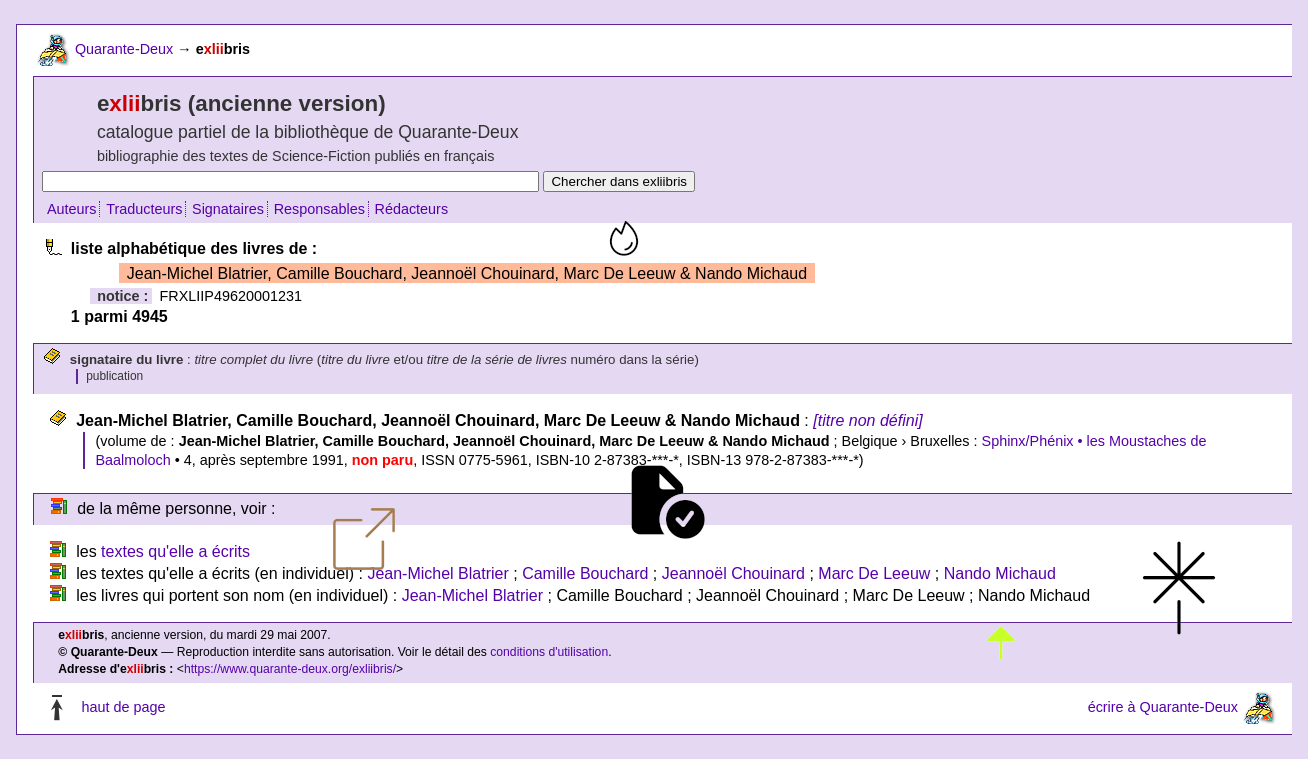  Describe the element at coordinates (624, 239) in the screenshot. I see `indicates trending or popular content` at that location.